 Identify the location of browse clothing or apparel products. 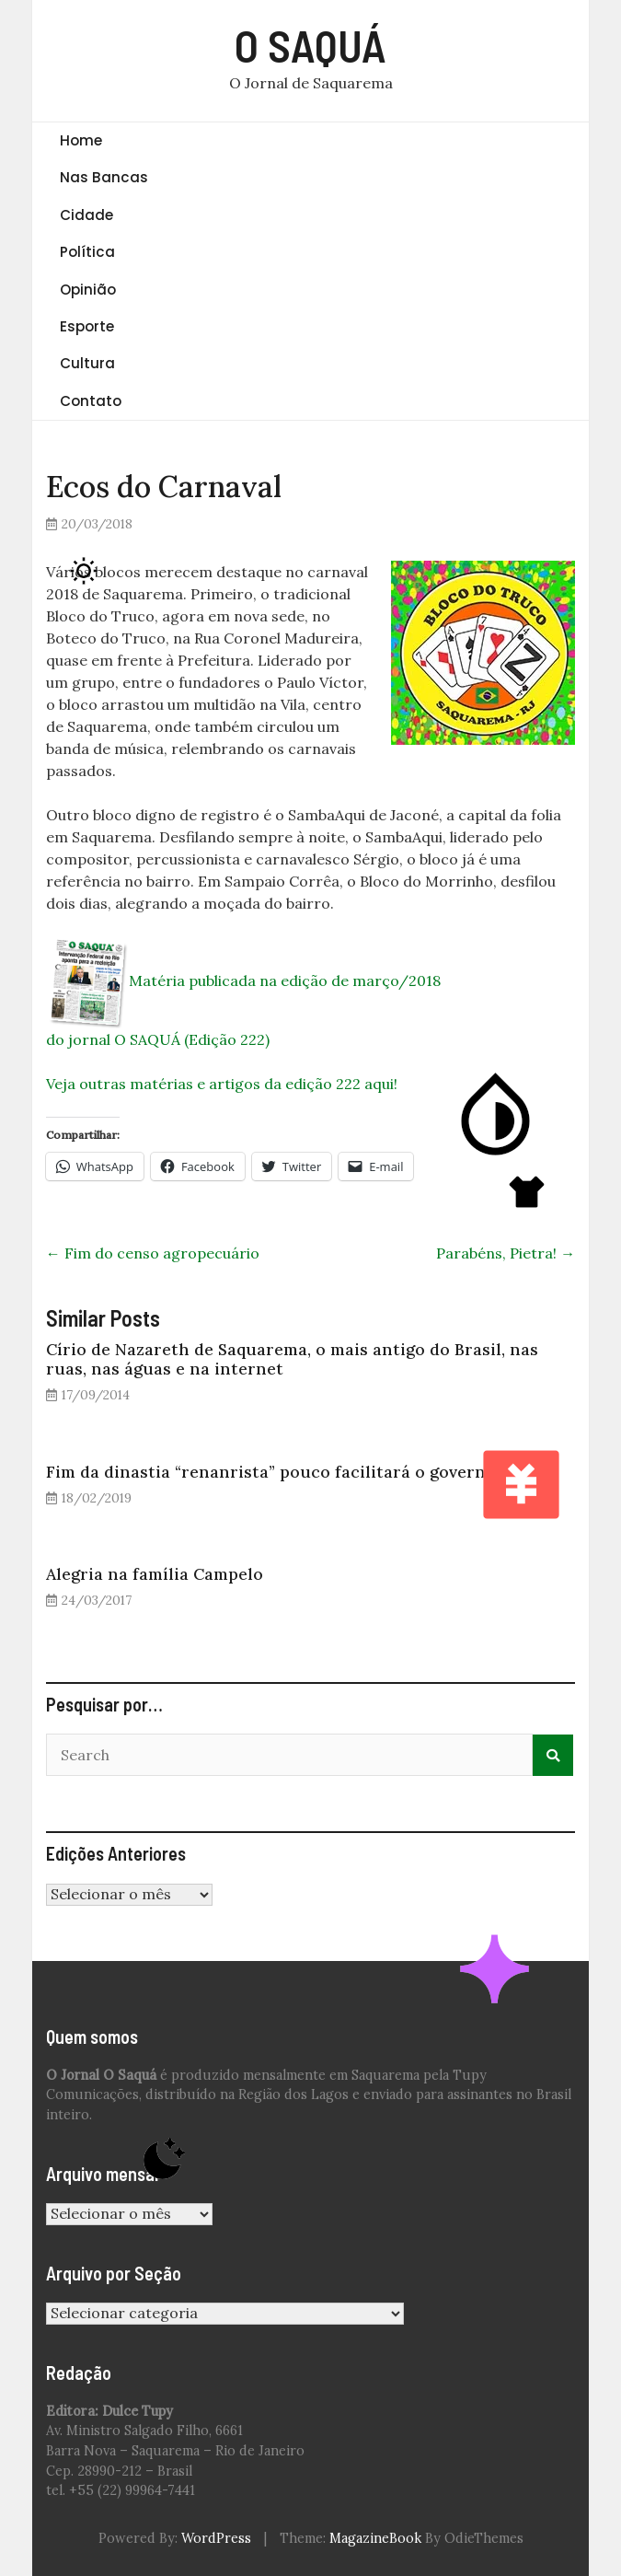
(526, 1191).